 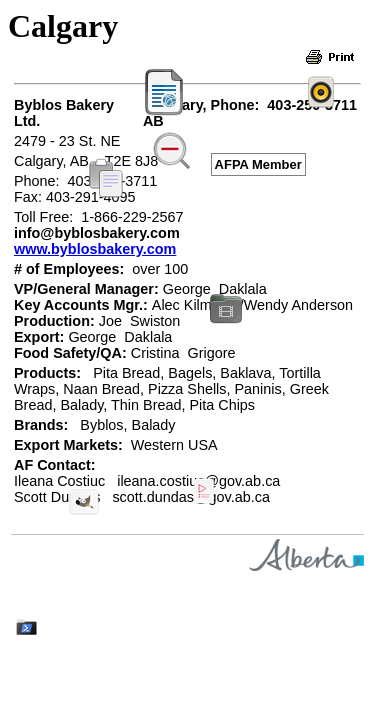 What do you see at coordinates (26, 627) in the screenshot?
I see `open folder containing PowerShell scripts` at bounding box center [26, 627].